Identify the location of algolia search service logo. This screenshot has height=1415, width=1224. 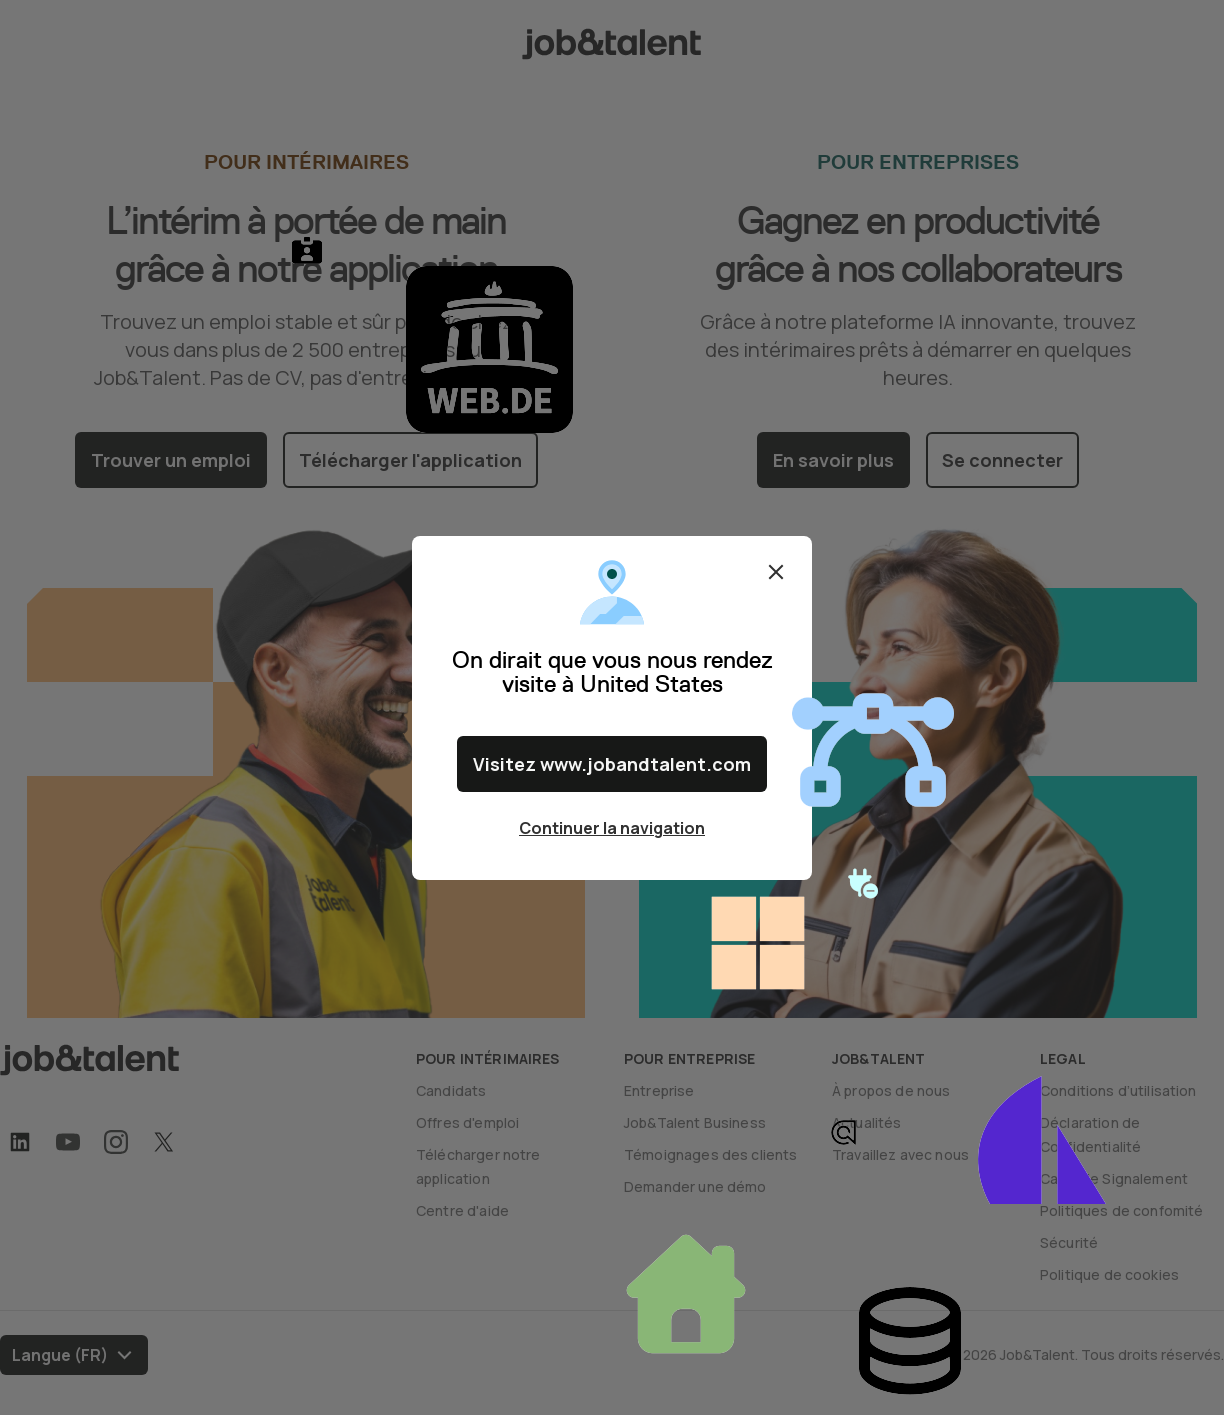
(843, 1132).